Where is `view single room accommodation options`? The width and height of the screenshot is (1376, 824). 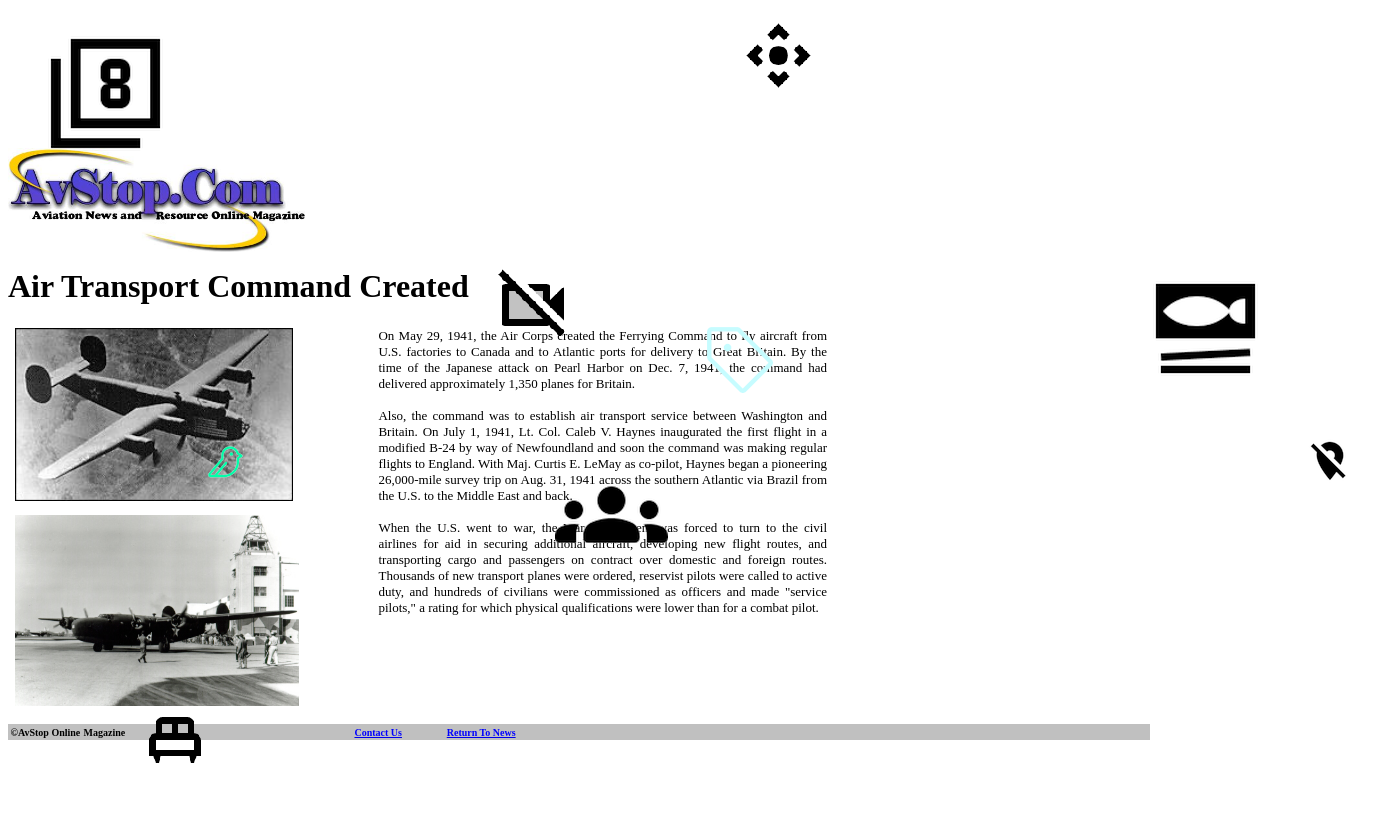 view single room accommodation options is located at coordinates (175, 740).